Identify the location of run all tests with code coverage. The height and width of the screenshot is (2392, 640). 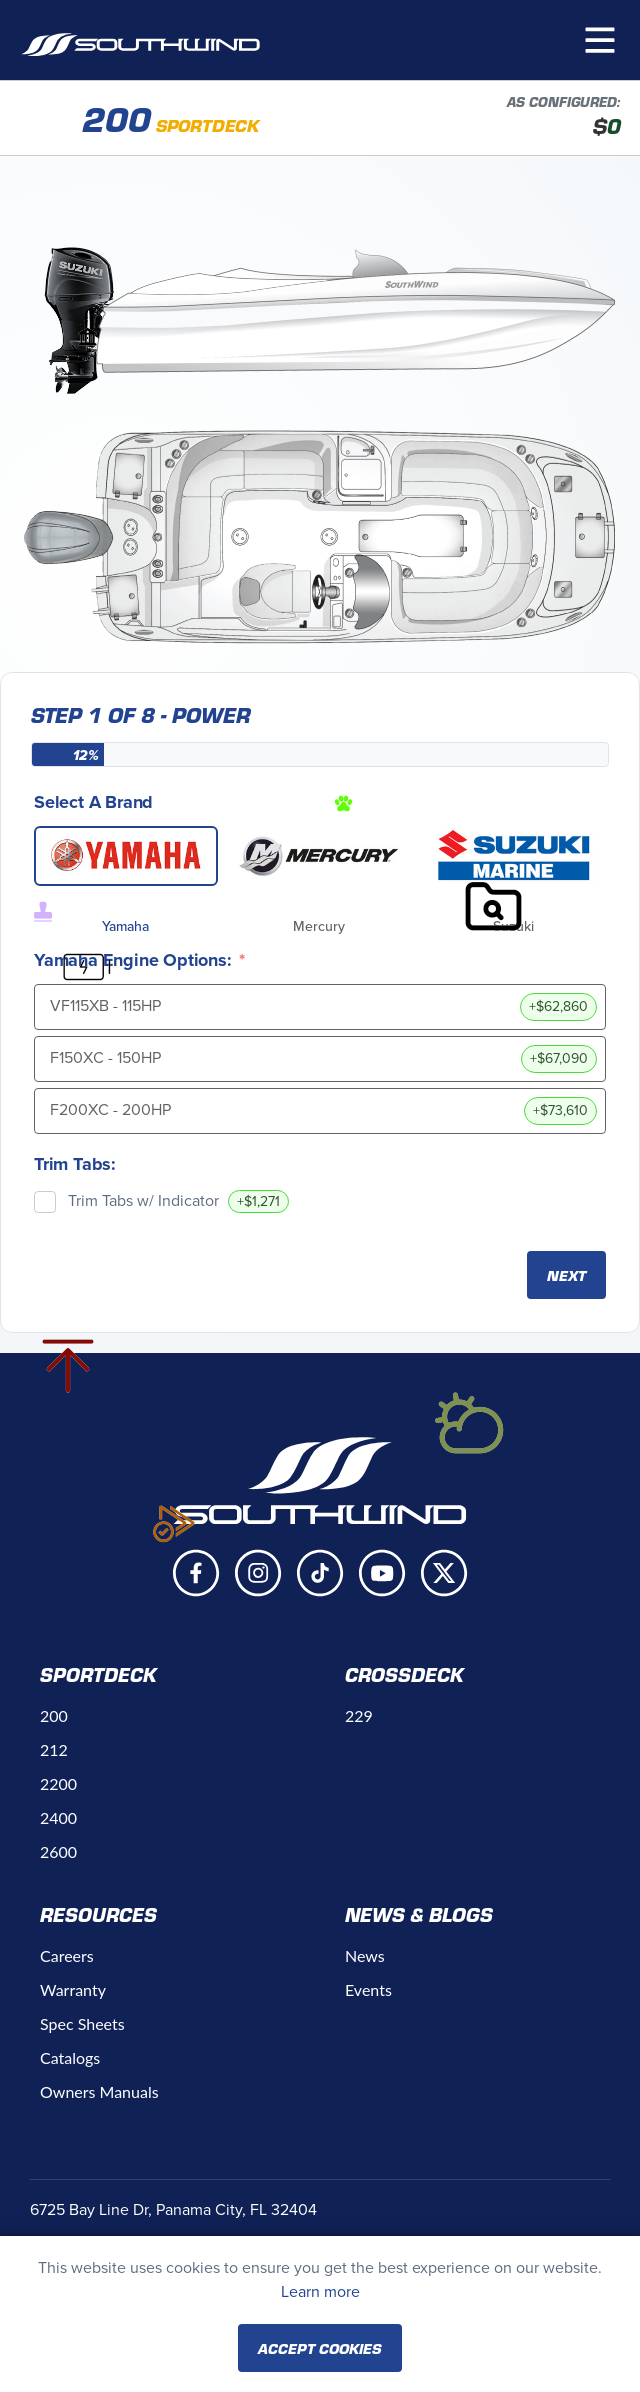
(174, 1522).